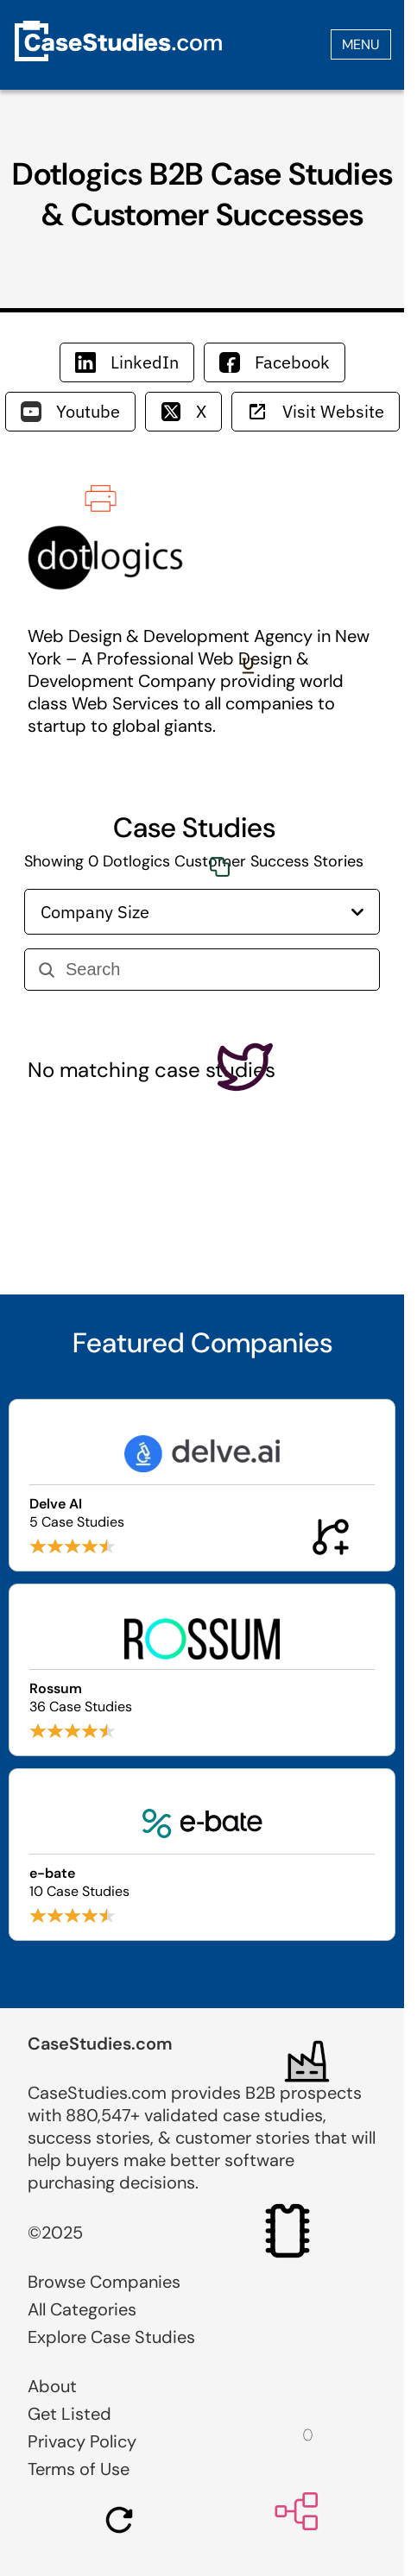  Describe the element at coordinates (219, 866) in the screenshot. I see `merge or combine selected items` at that location.